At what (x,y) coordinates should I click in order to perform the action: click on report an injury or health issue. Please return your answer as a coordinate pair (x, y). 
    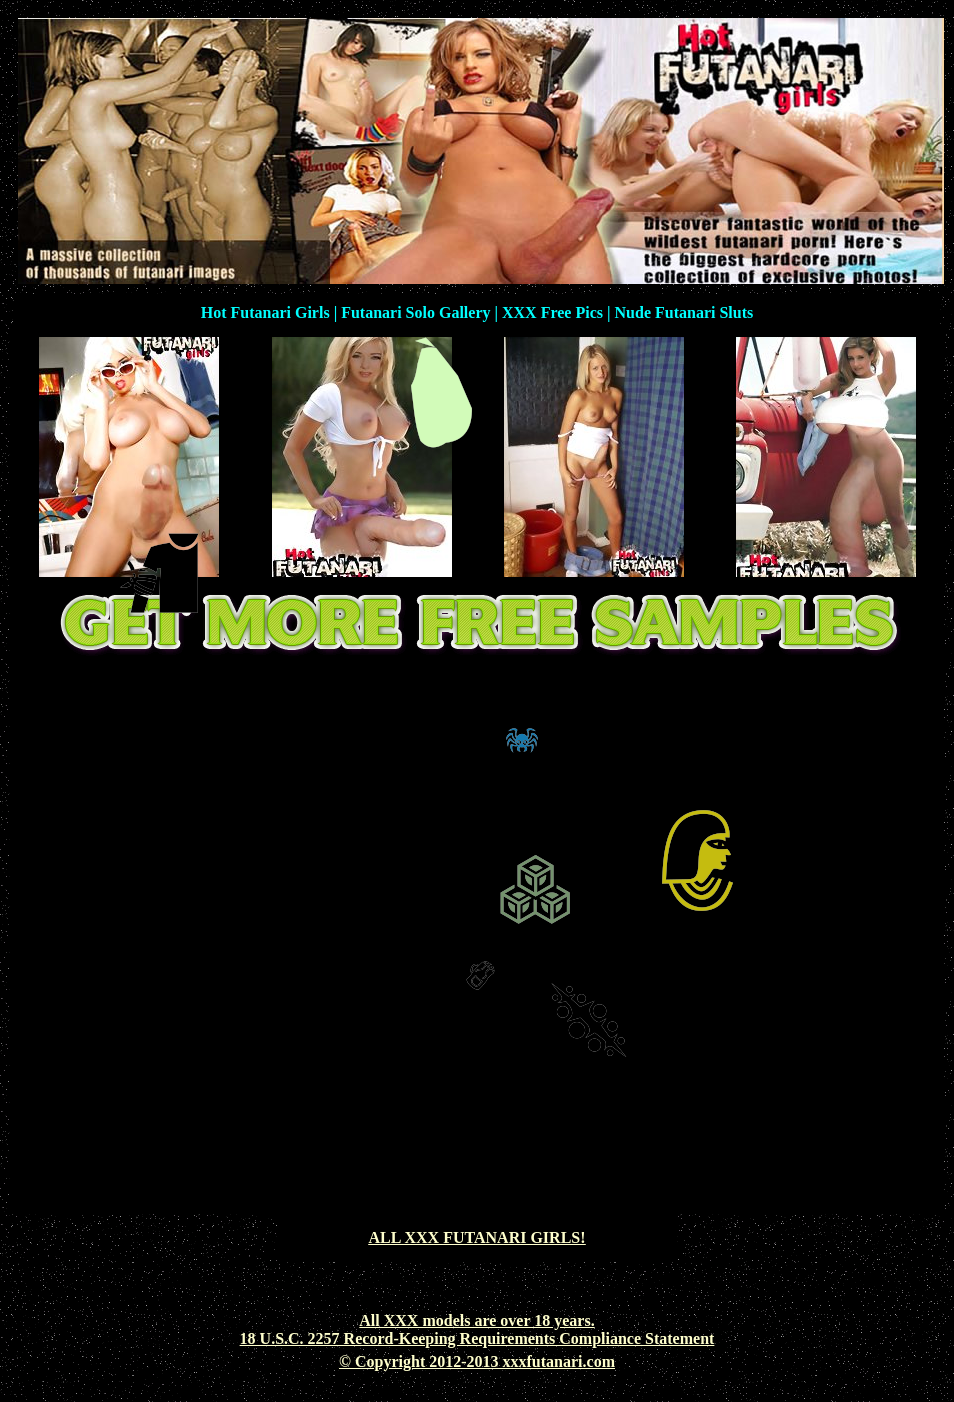
    Looking at the image, I should click on (158, 573).